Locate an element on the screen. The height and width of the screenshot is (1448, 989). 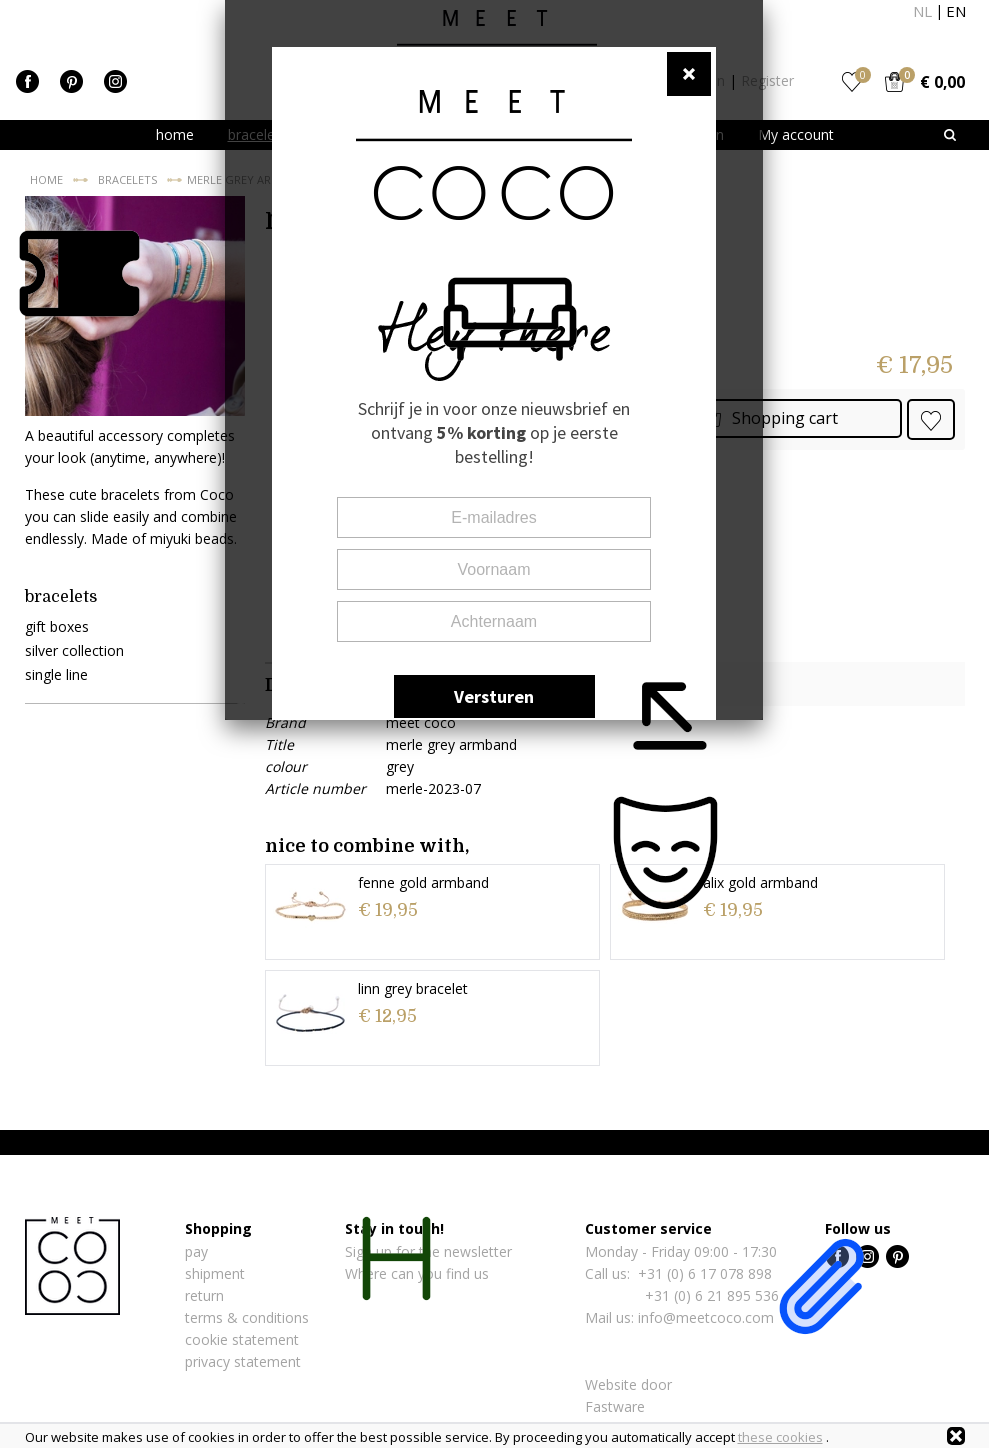
access theater or entertainment mode is located at coordinates (665, 848).